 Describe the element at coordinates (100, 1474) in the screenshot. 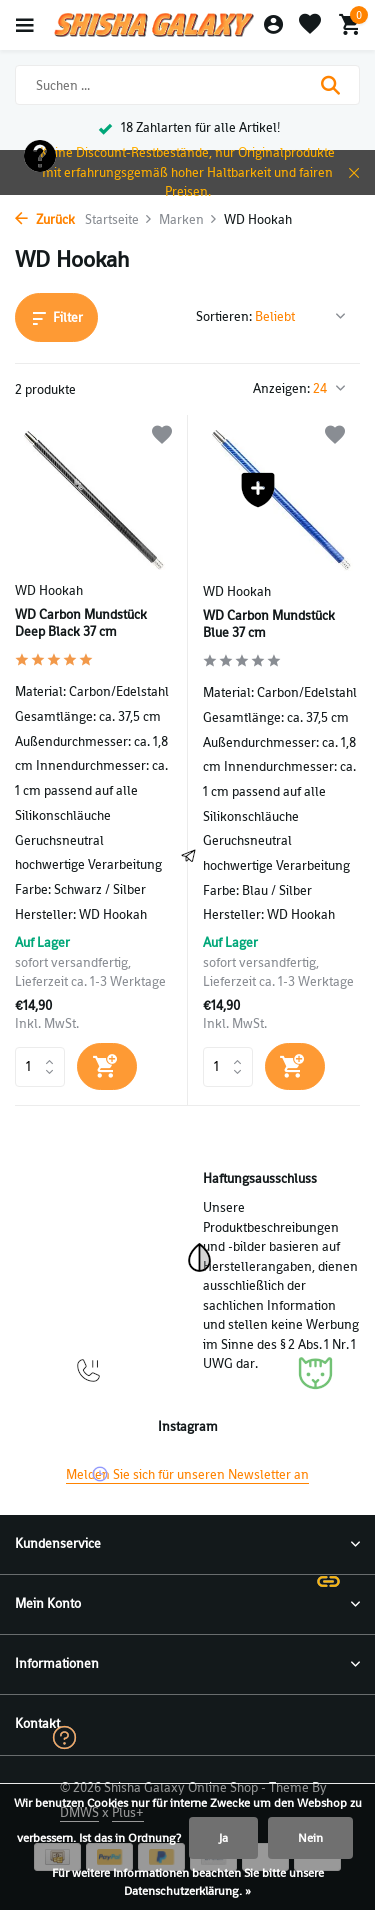

I see `view time or clock settings` at that location.